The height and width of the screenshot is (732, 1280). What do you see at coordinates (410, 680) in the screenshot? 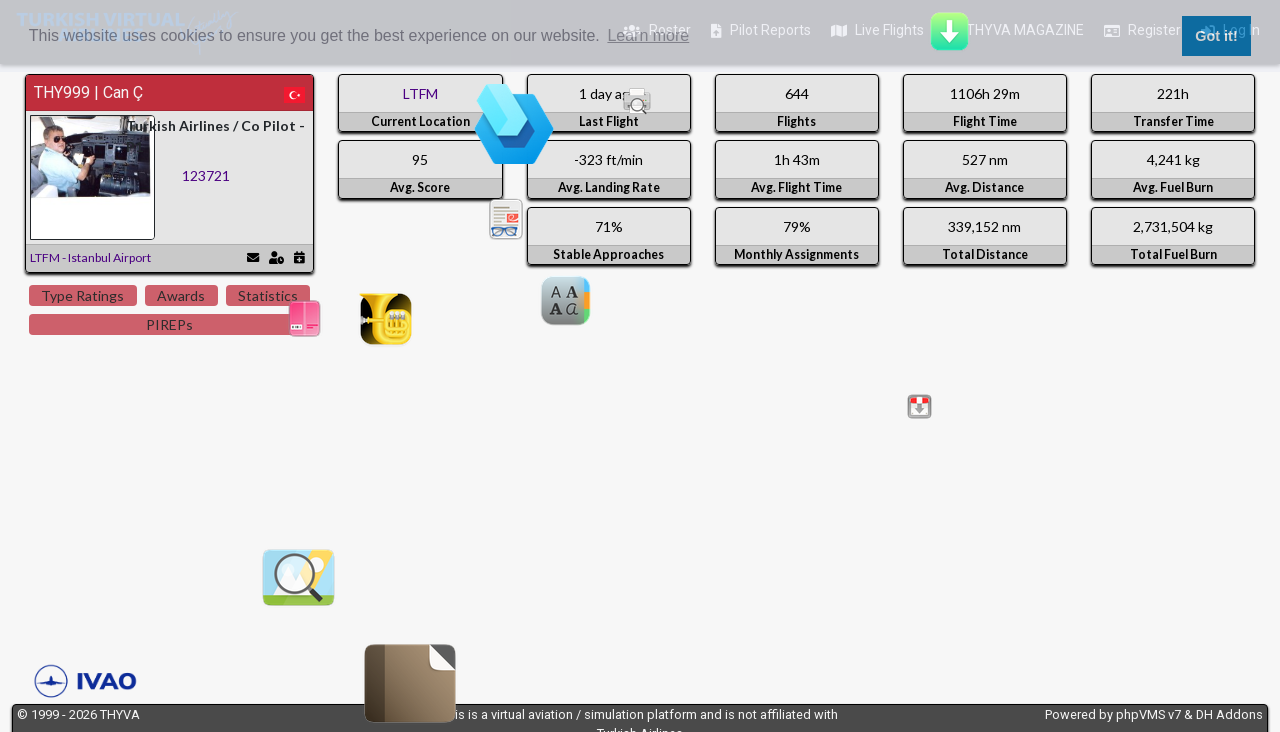
I see `change desktop wallpaper settings` at bounding box center [410, 680].